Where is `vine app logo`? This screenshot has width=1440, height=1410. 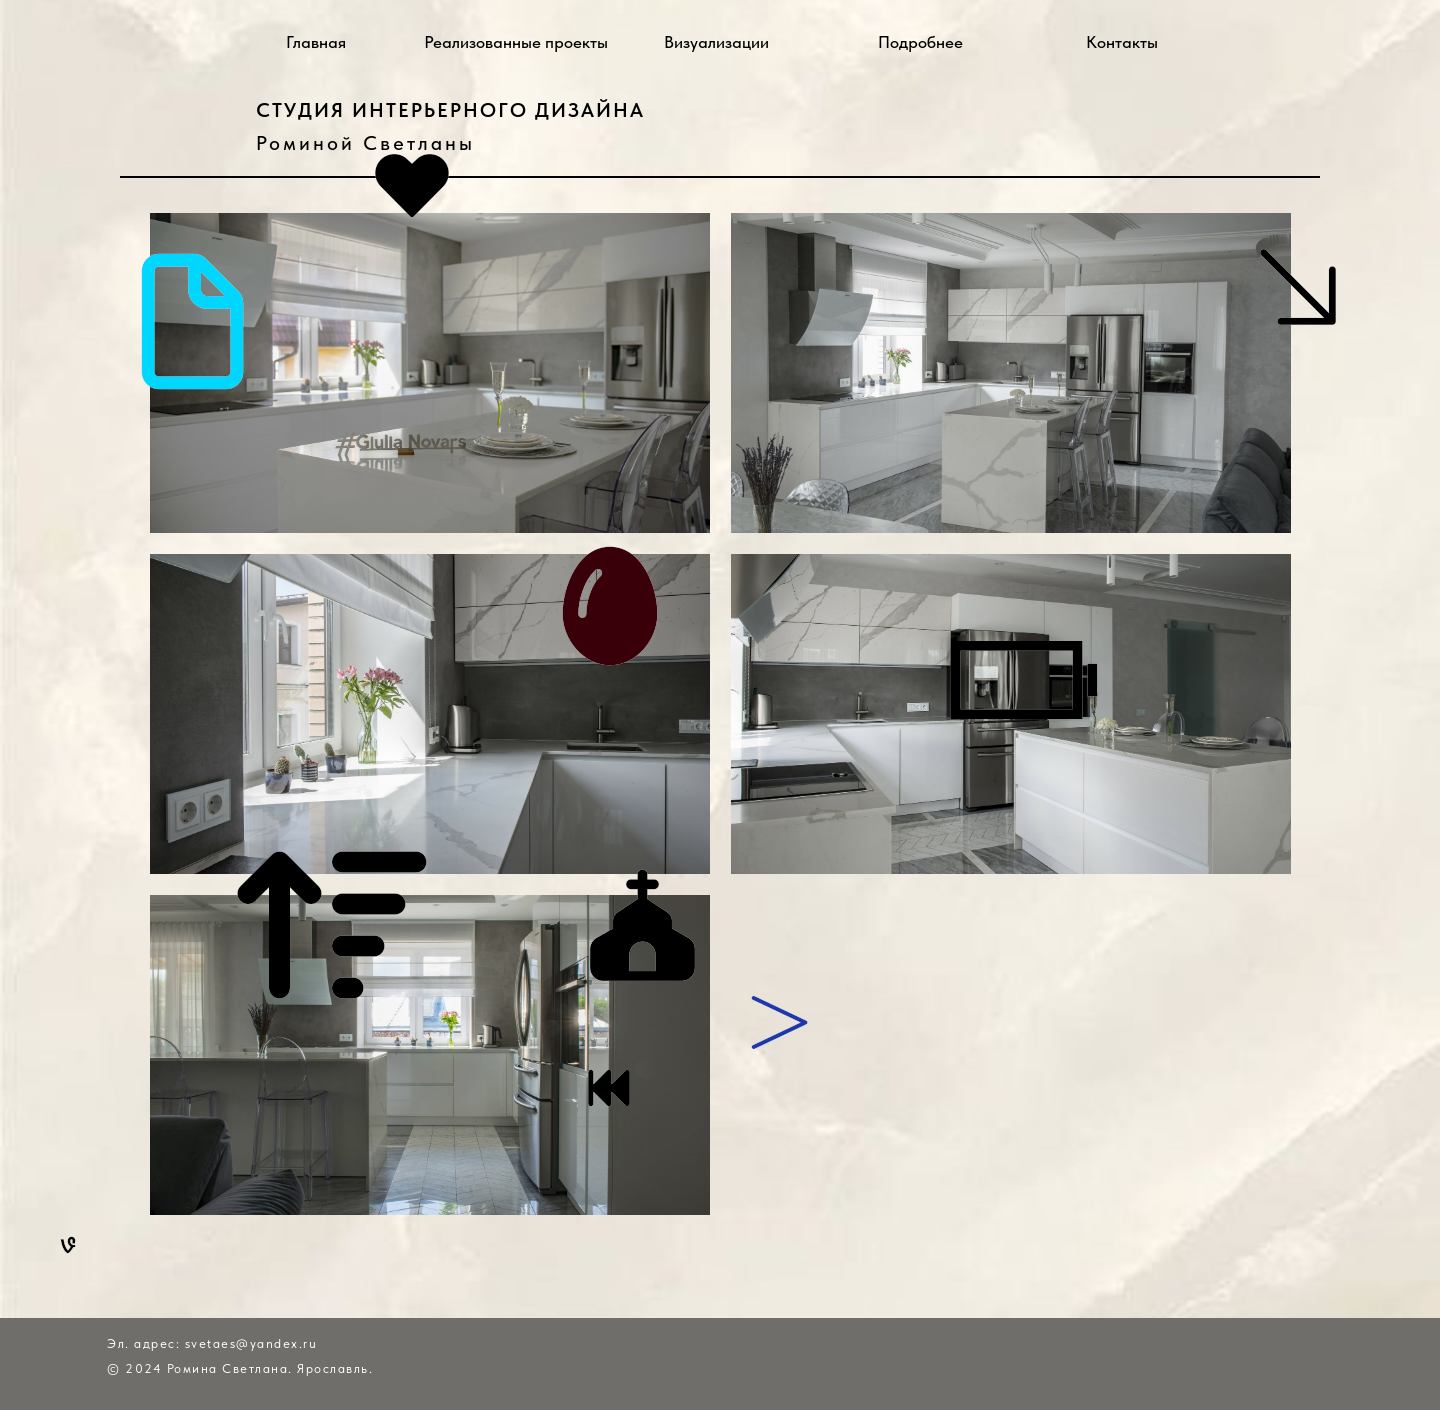 vine app logo is located at coordinates (68, 1245).